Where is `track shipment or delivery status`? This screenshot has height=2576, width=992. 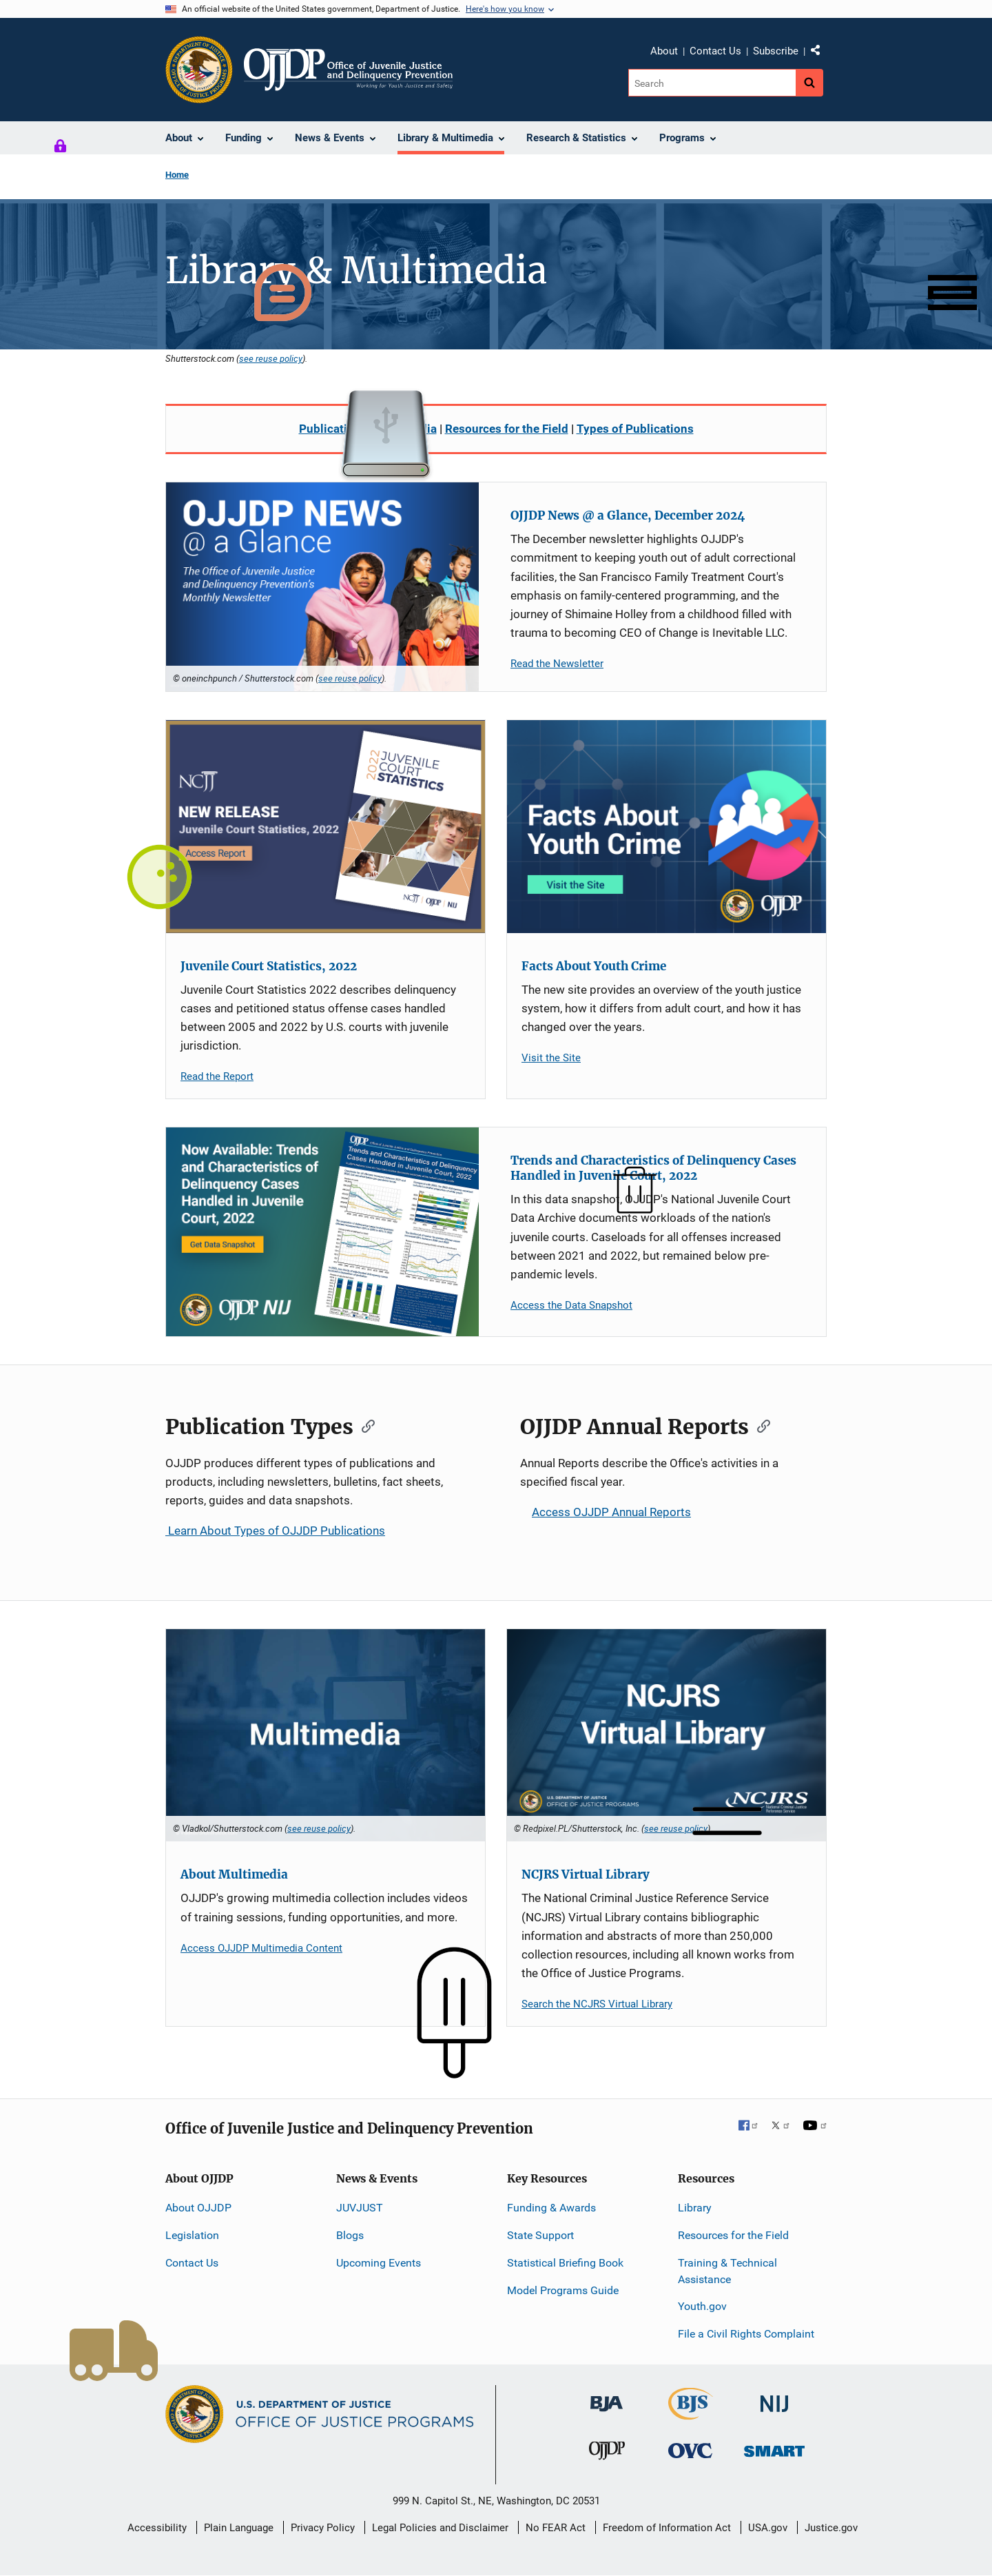
track shipment or delivery status is located at coordinates (114, 2351).